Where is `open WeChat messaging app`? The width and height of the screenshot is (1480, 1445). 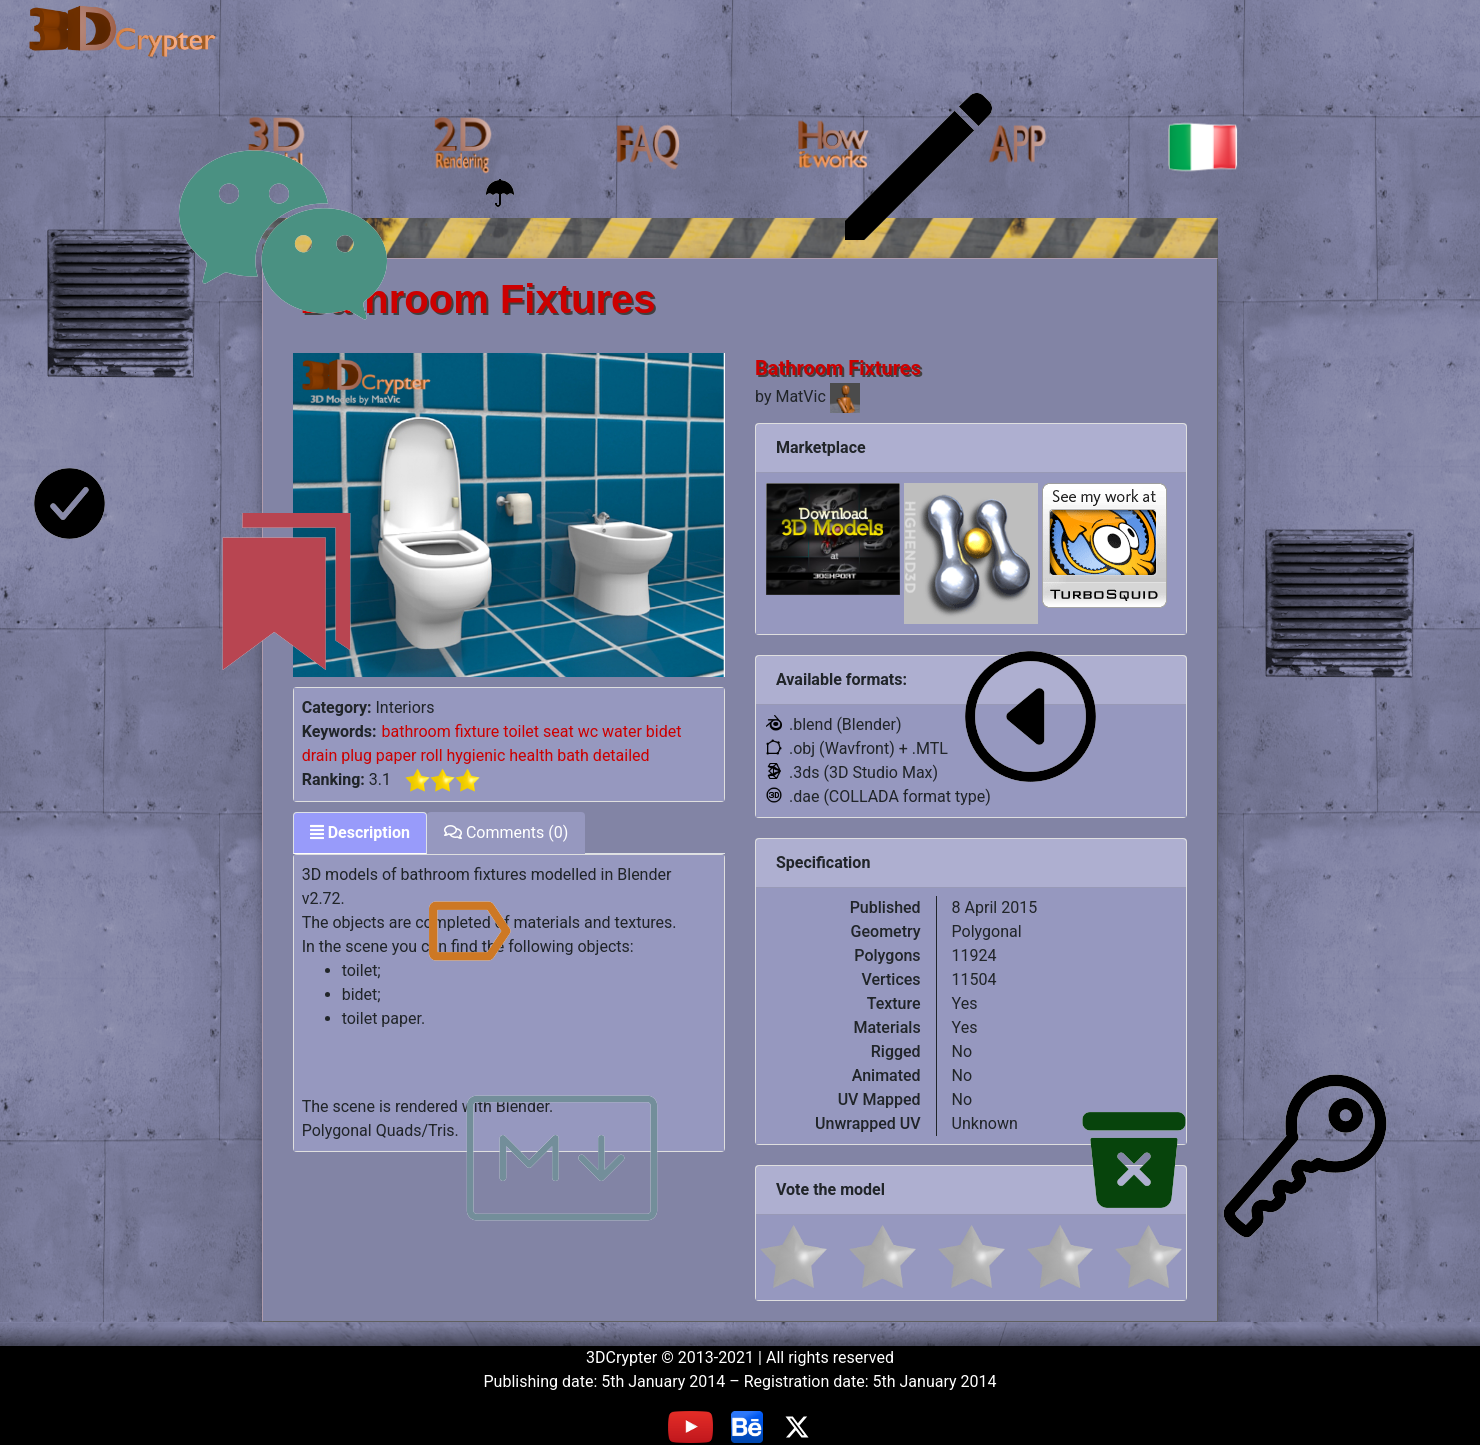
open WeChat messaging app is located at coordinates (283, 235).